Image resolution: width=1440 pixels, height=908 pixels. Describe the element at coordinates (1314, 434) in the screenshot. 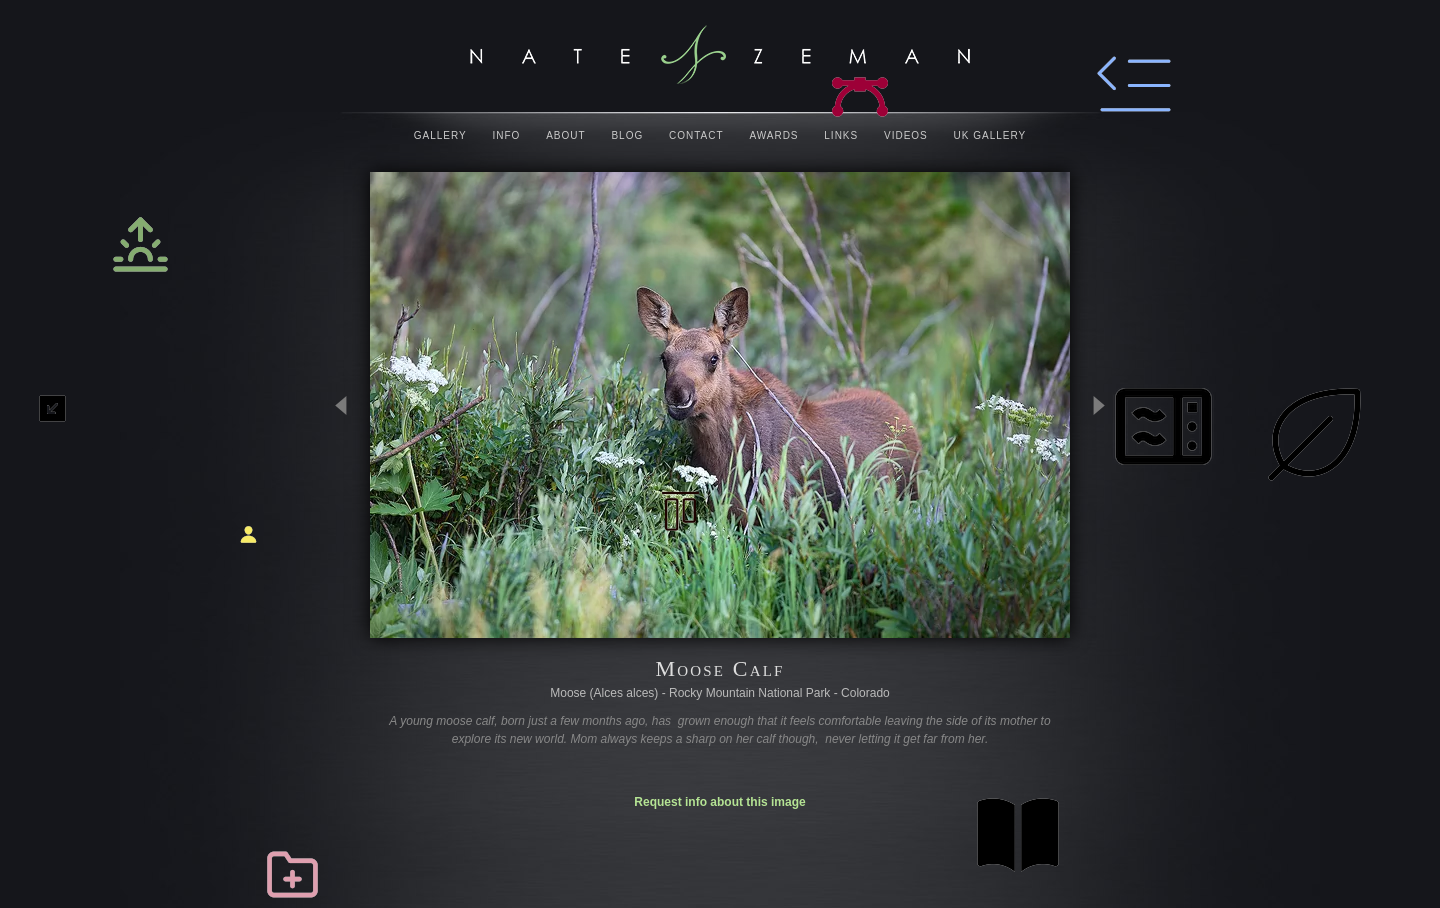

I see `indicates eco-friendly or sustainable option` at that location.